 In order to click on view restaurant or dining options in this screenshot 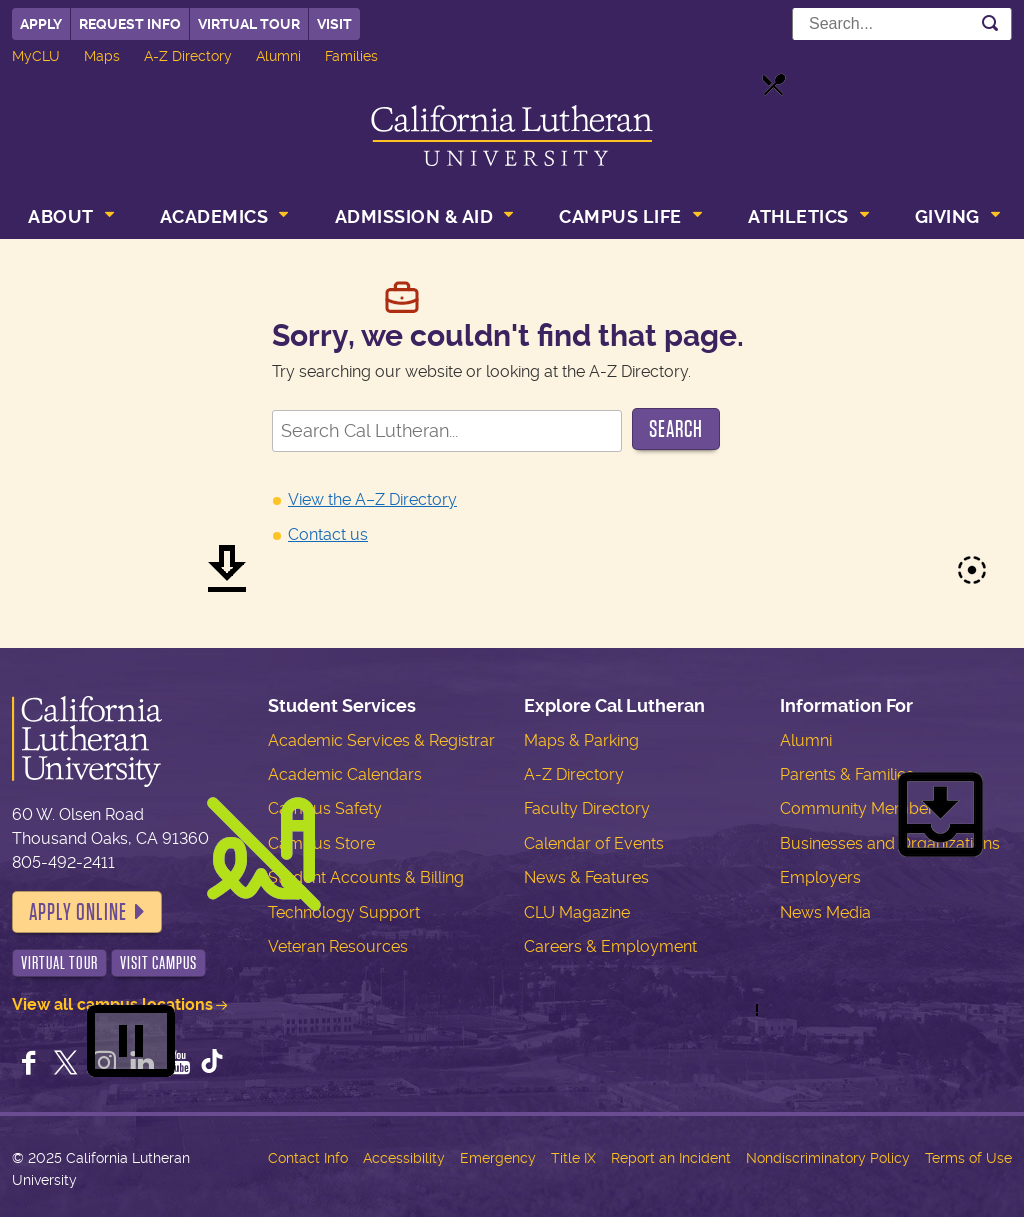, I will do `click(773, 84)`.